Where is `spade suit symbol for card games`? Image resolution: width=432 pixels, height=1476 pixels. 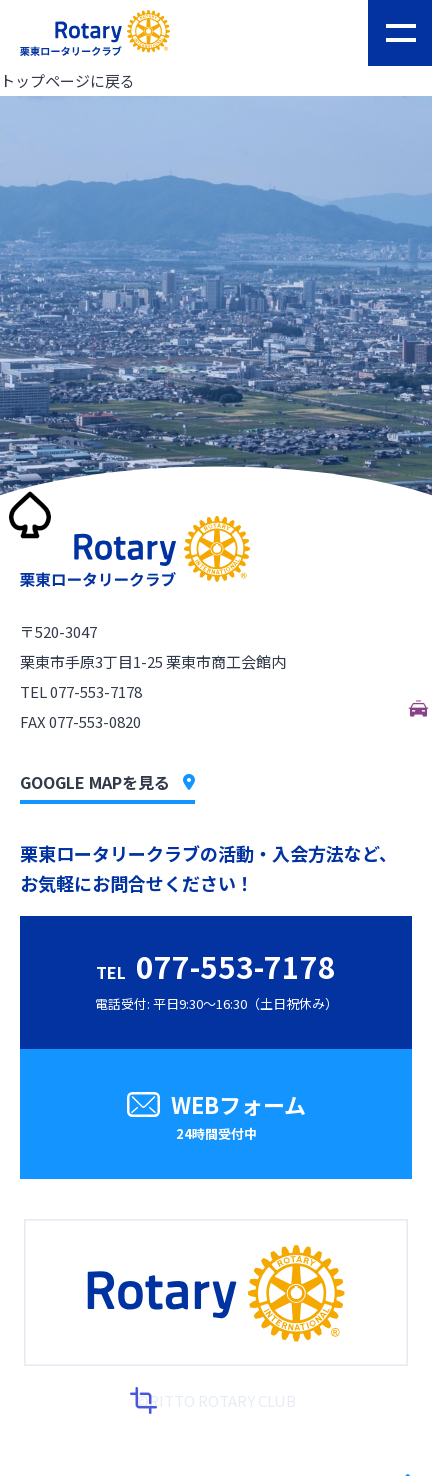
spade suit symbol for card games is located at coordinates (30, 515).